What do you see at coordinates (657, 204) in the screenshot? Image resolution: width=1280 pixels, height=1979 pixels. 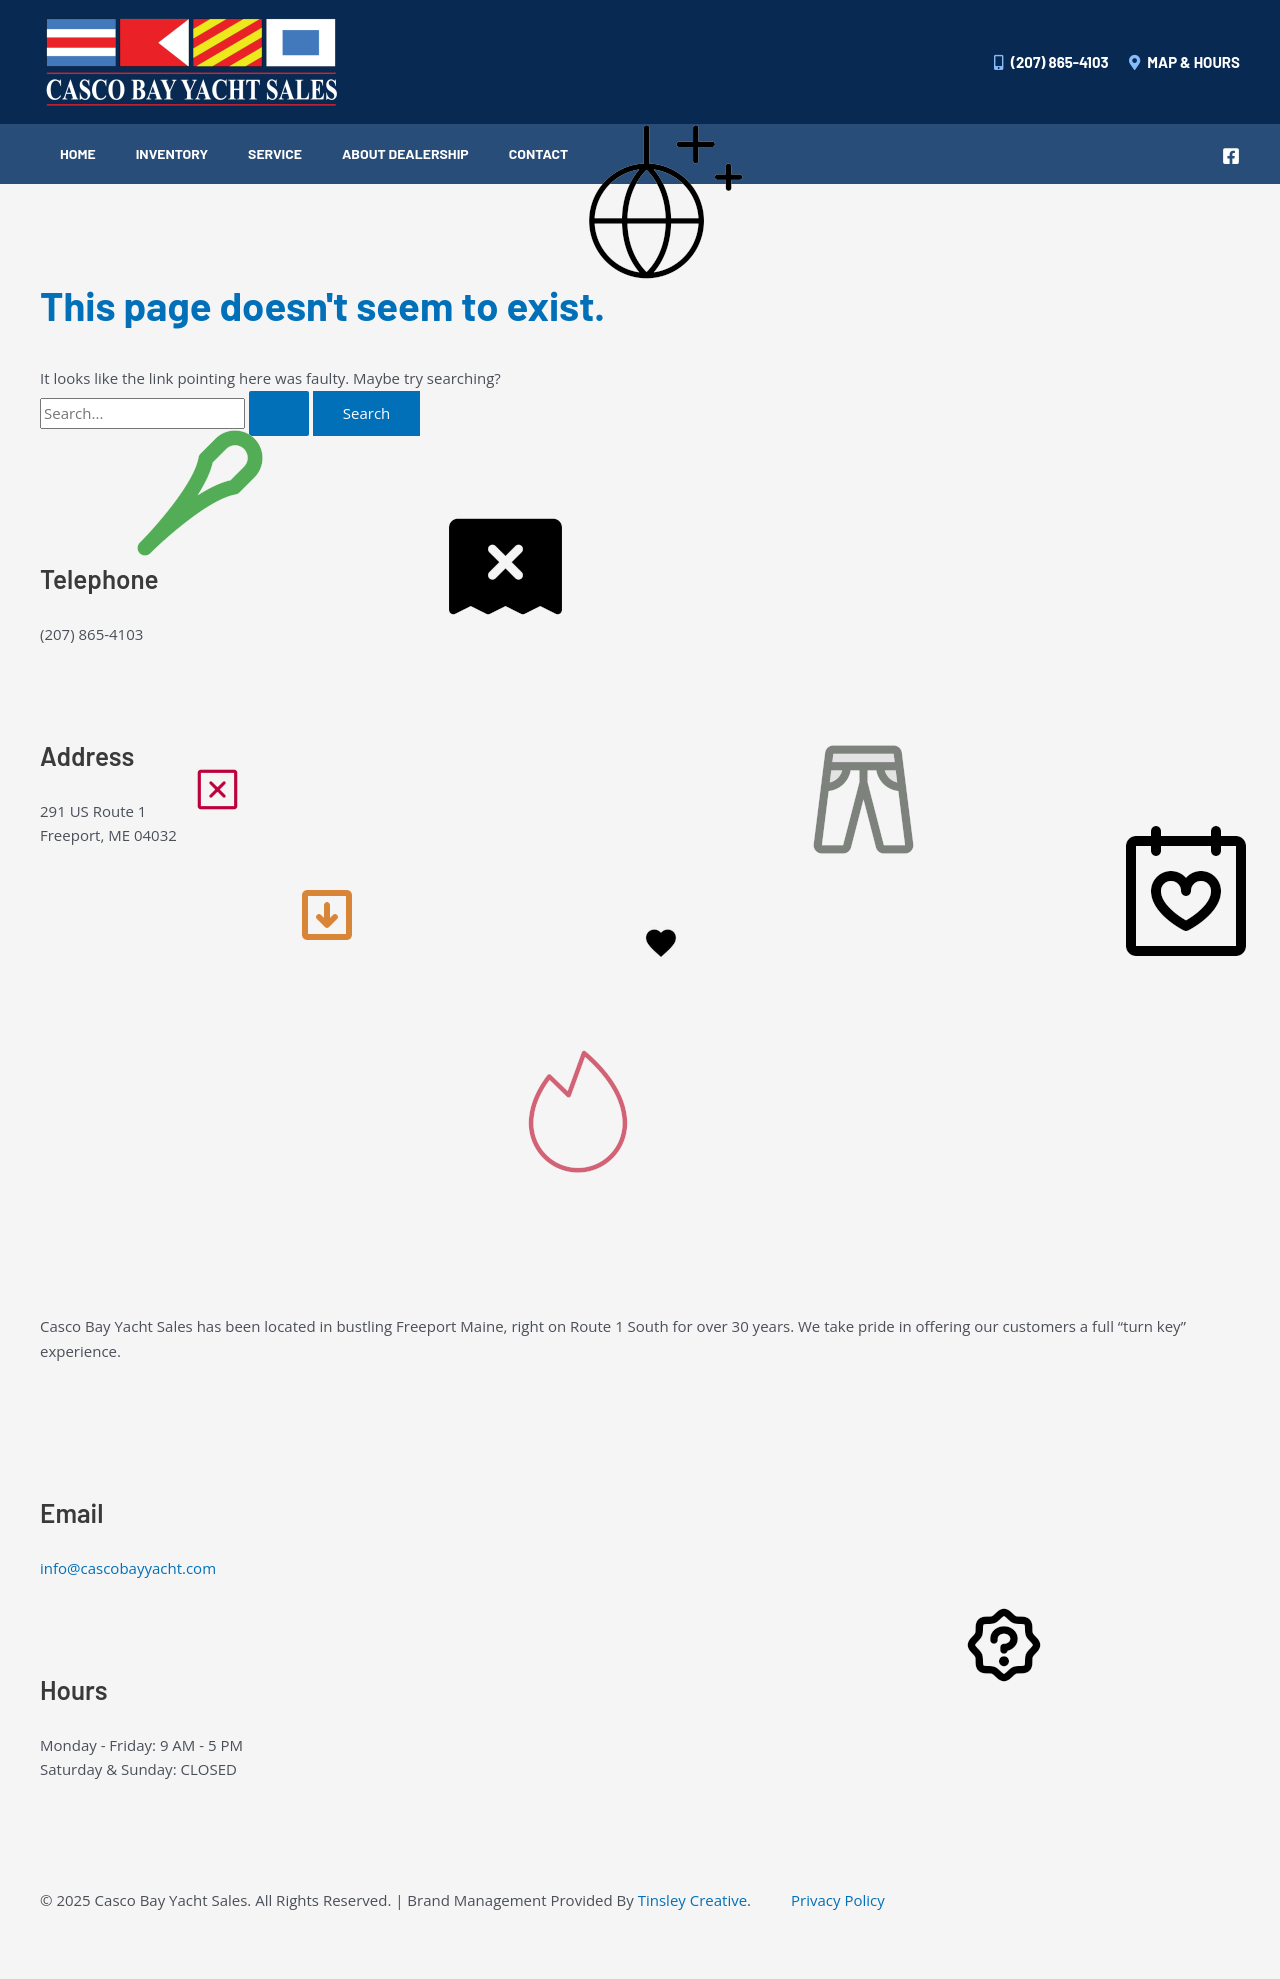 I see `access party or event mode` at bounding box center [657, 204].